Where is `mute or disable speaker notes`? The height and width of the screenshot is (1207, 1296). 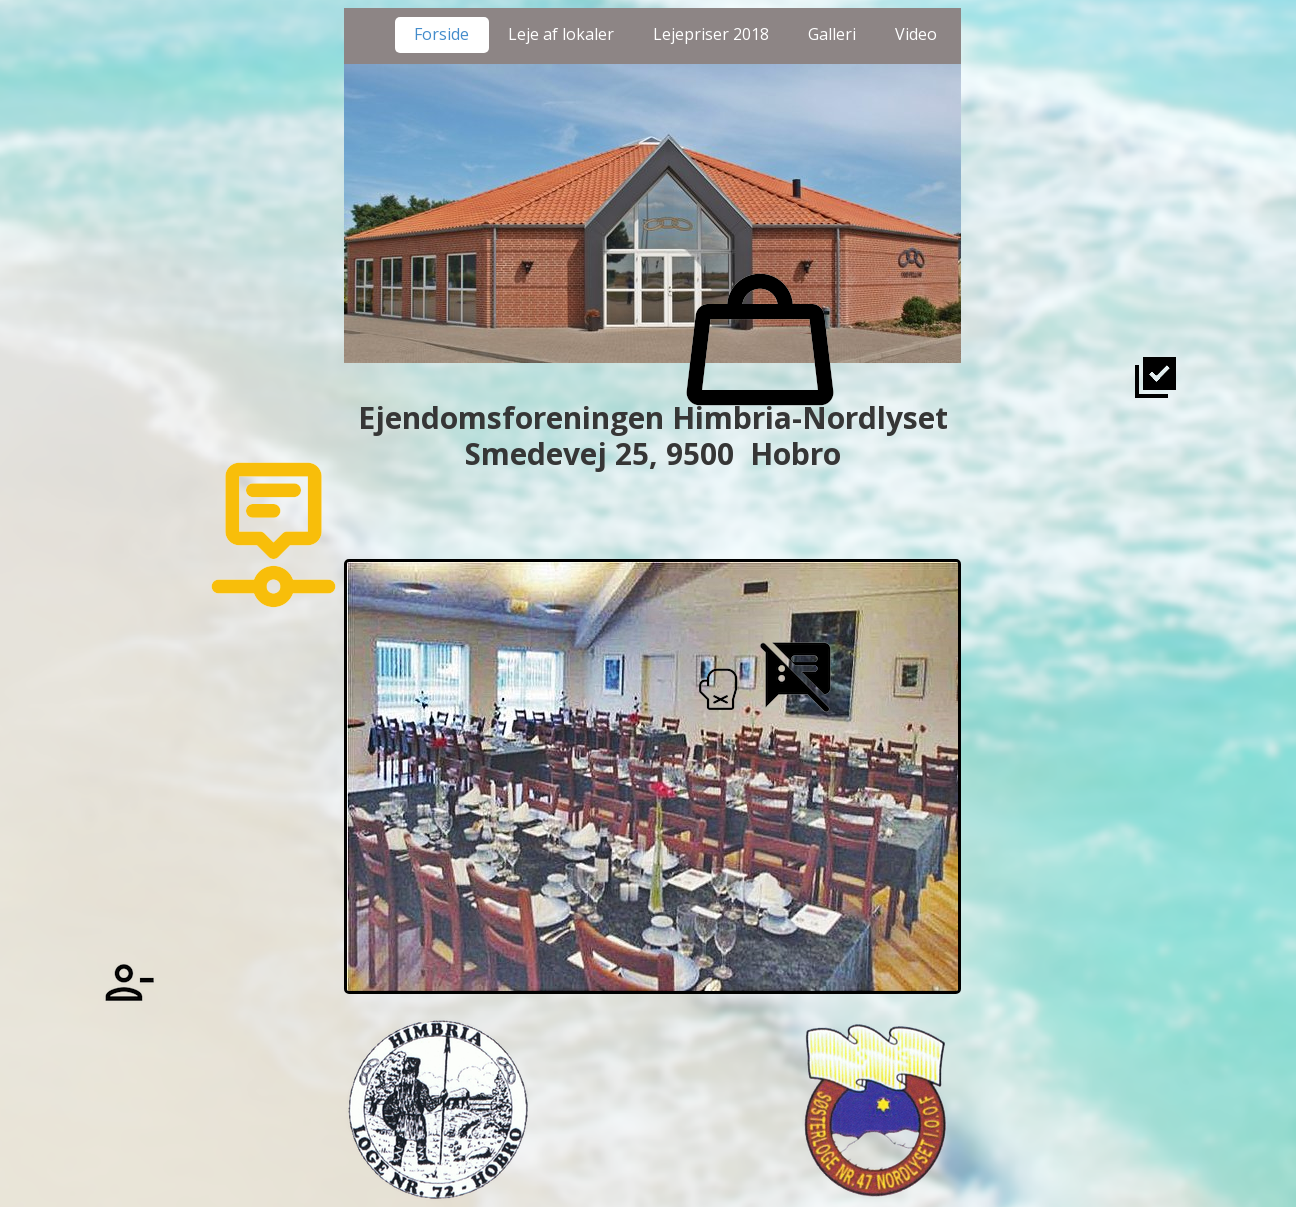
mute or disable speaker notes is located at coordinates (798, 675).